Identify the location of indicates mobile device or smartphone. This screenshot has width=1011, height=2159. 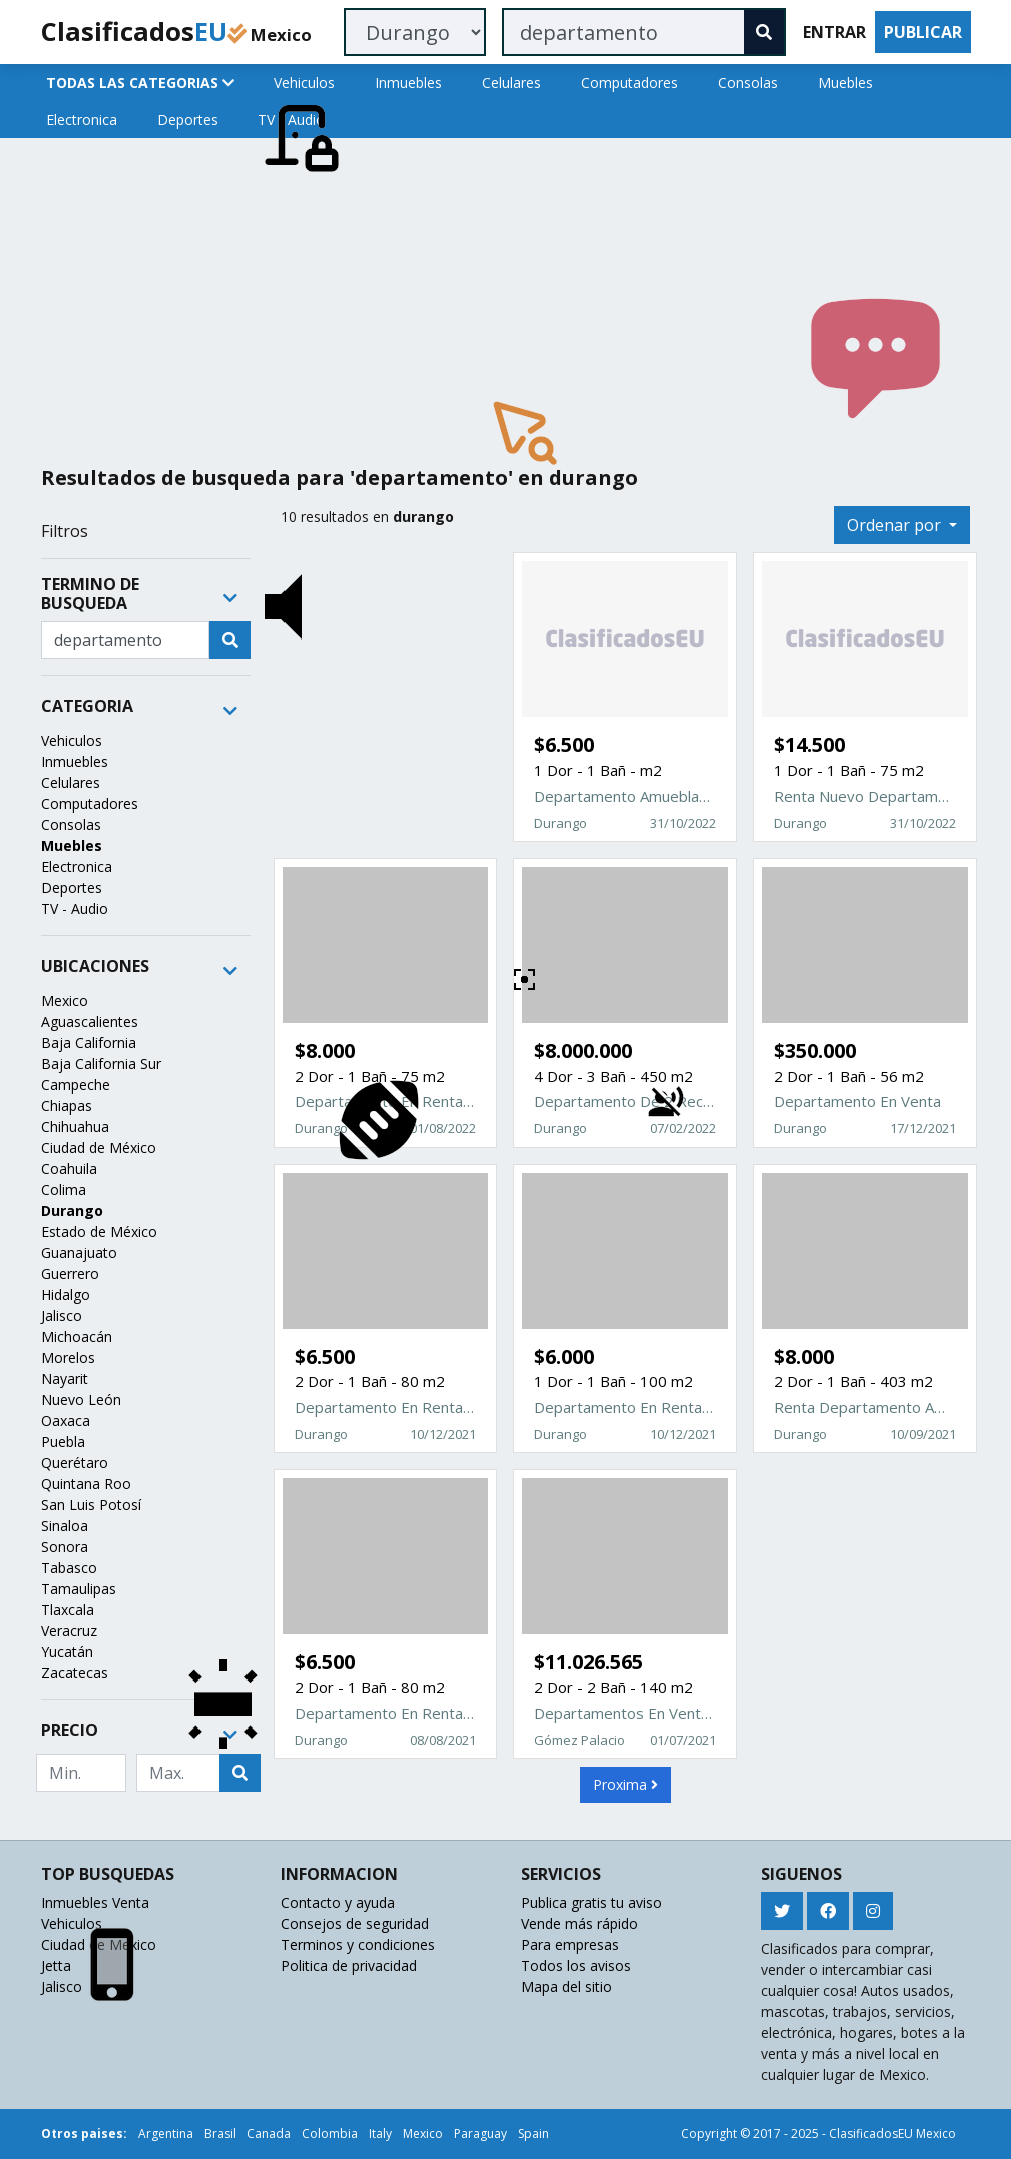
(113, 1964).